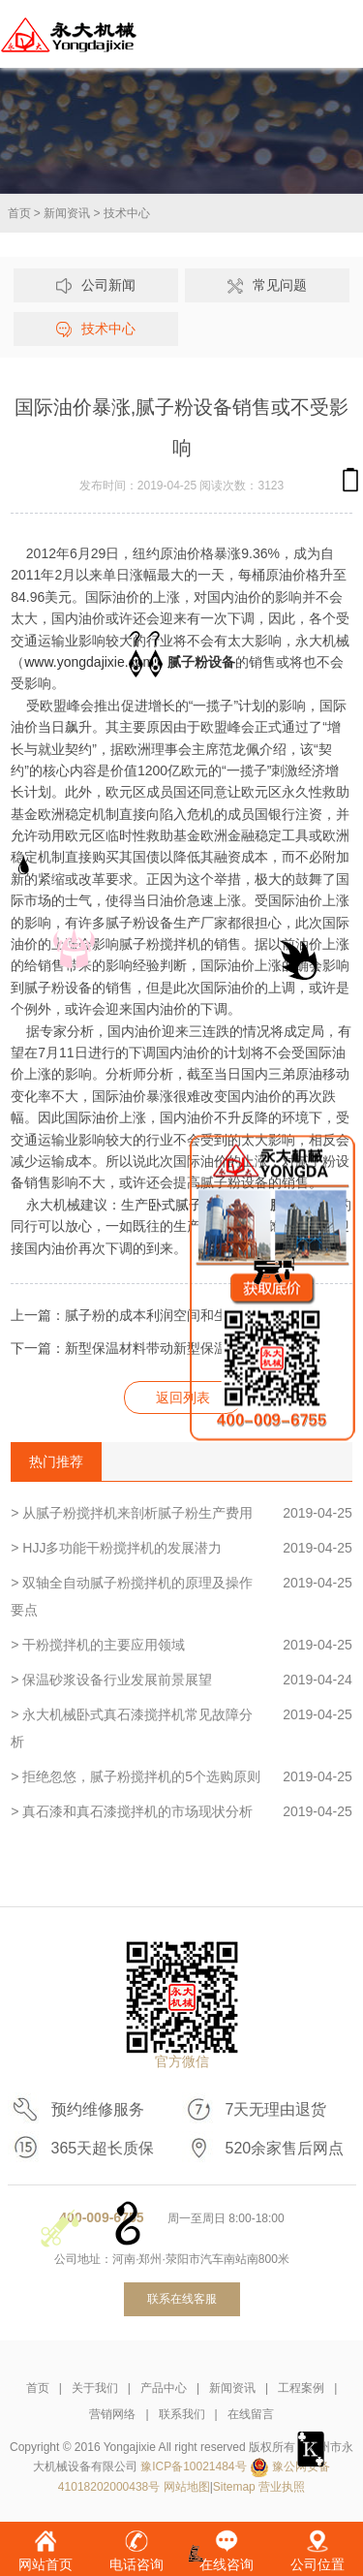 This screenshot has width=363, height=2576. I want to click on select the MP5K submachine gun, so click(274, 1271).